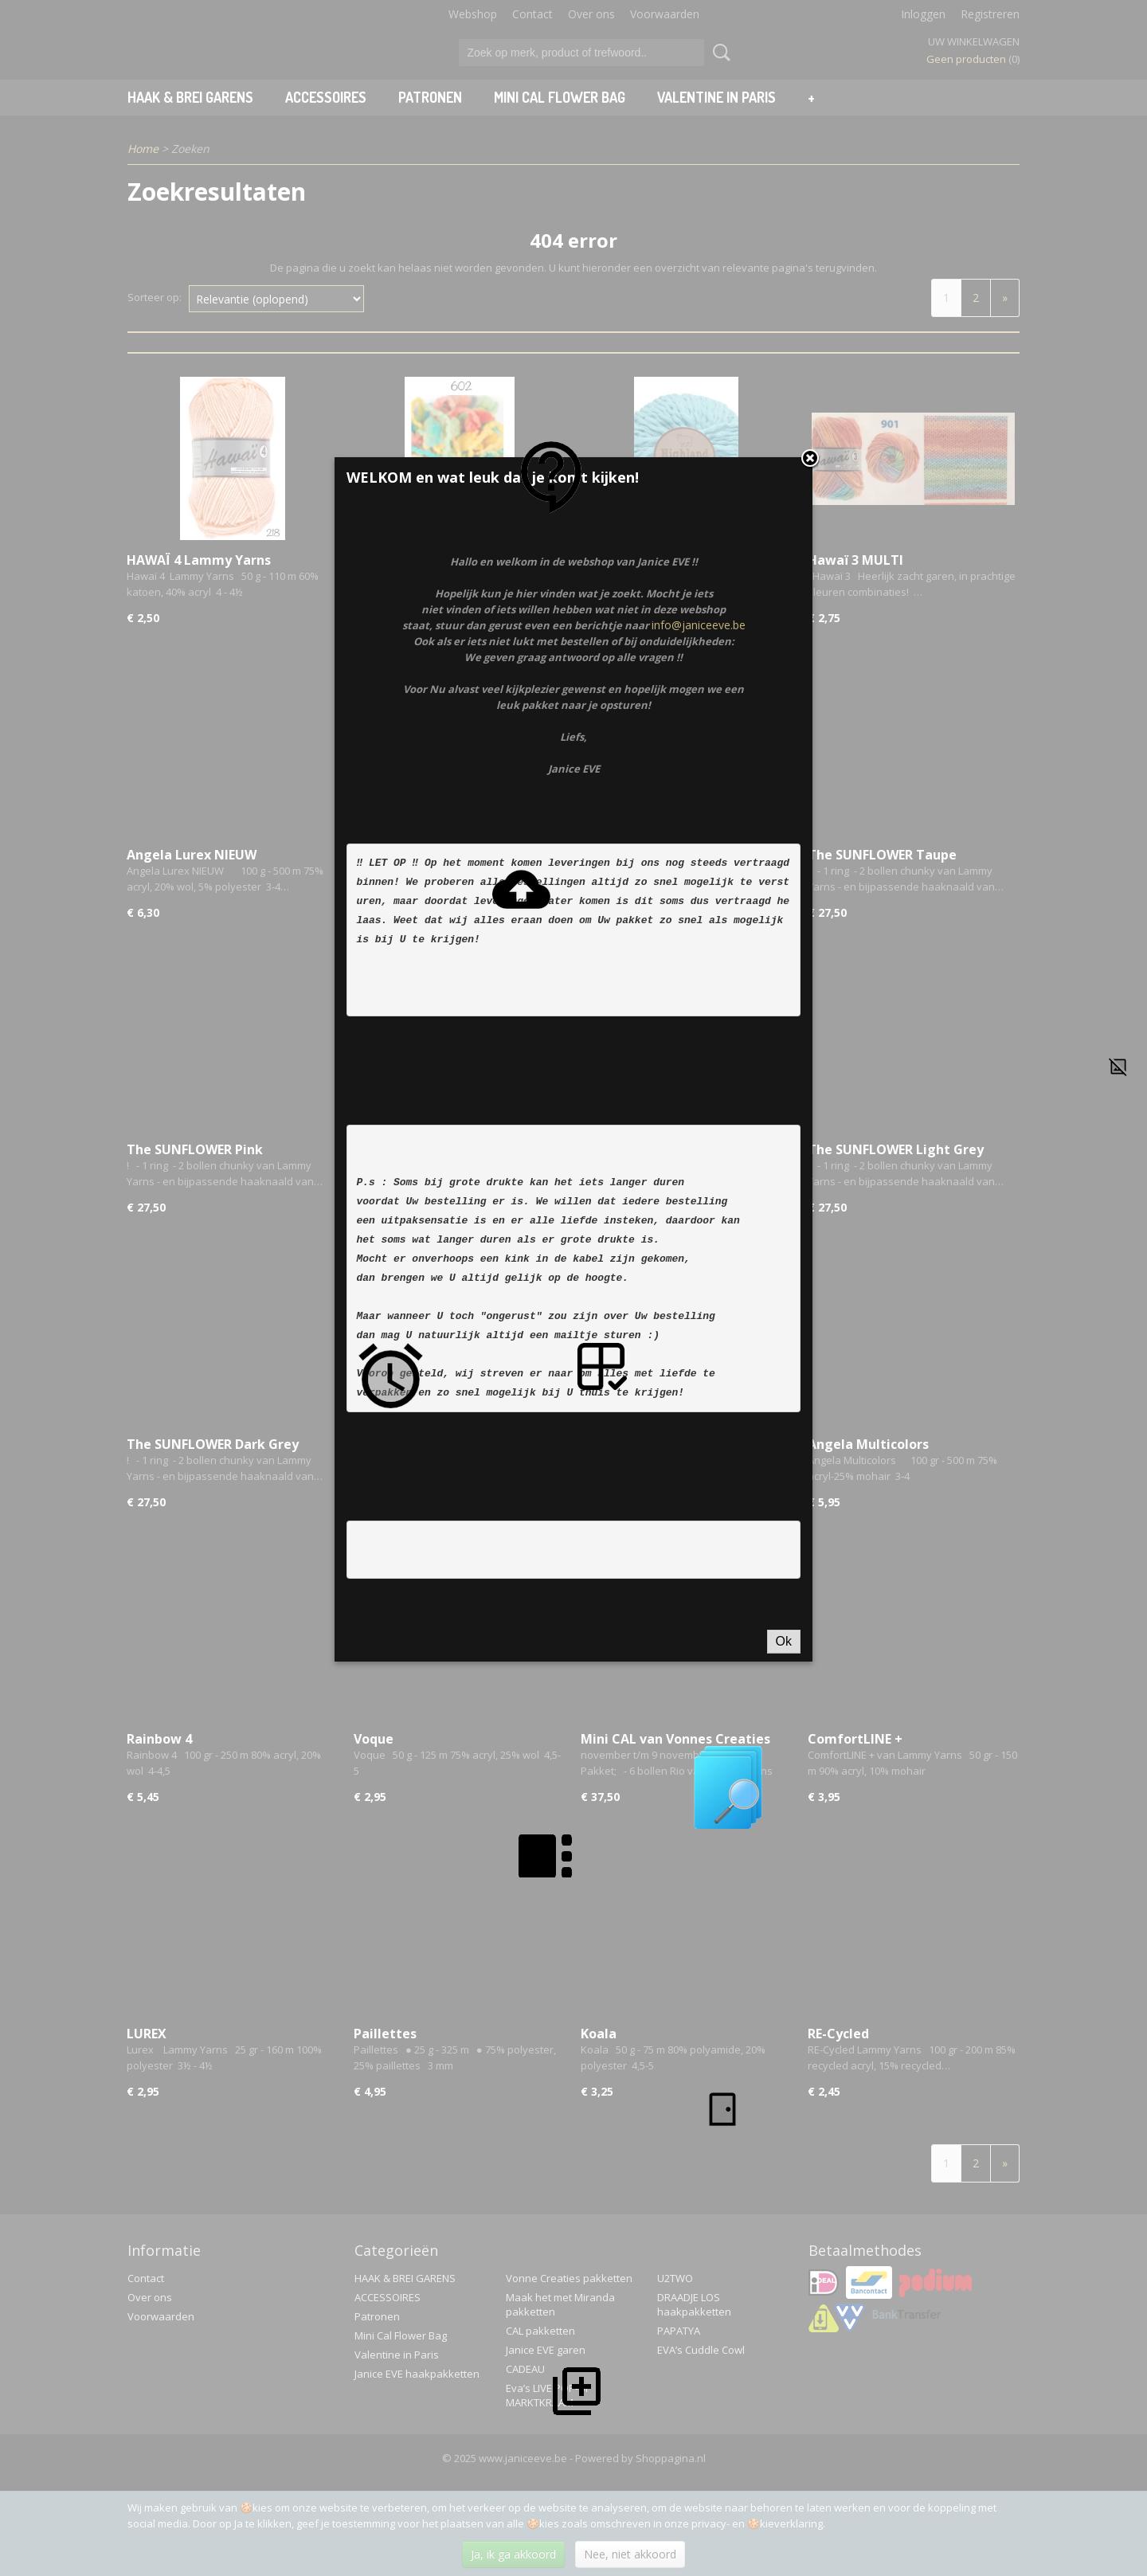 Image resolution: width=1147 pixels, height=2576 pixels. What do you see at coordinates (601, 1366) in the screenshot?
I see `indicates all items in a grid view are selected` at bounding box center [601, 1366].